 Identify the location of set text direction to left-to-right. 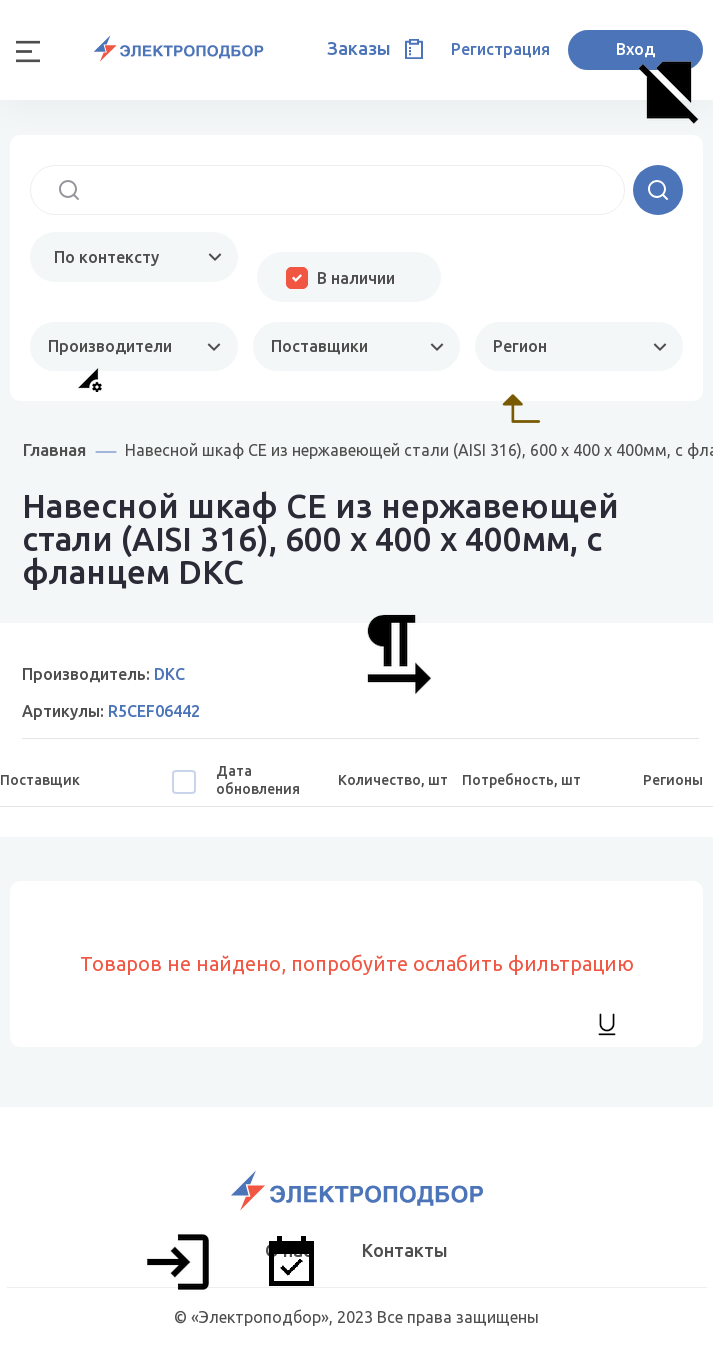
(395, 654).